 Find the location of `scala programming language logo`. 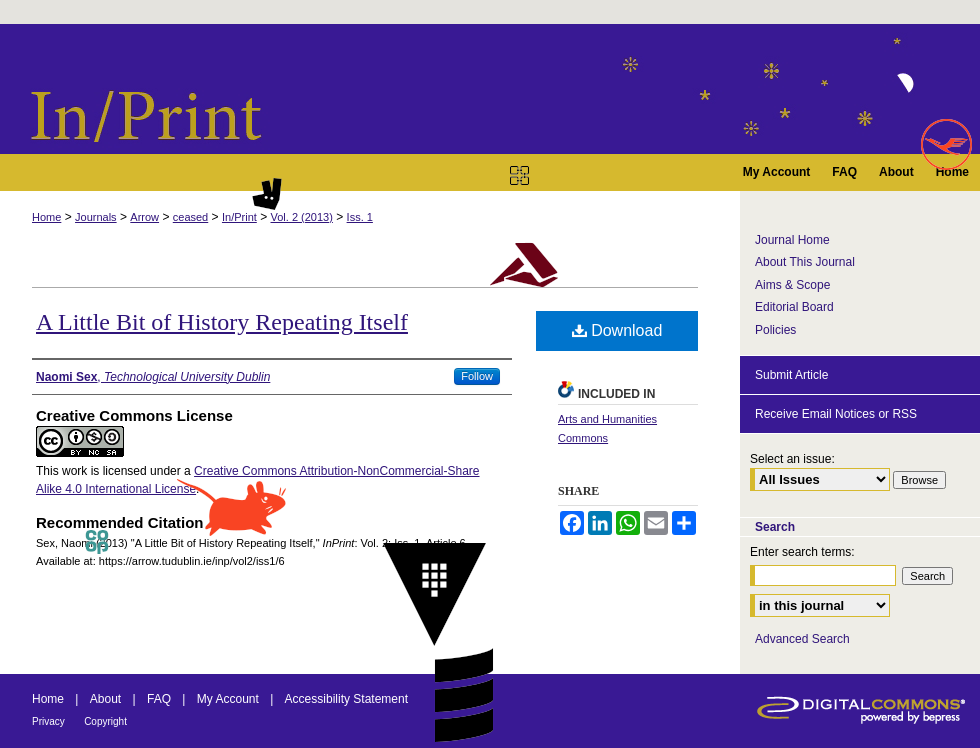

scala programming language logo is located at coordinates (464, 695).